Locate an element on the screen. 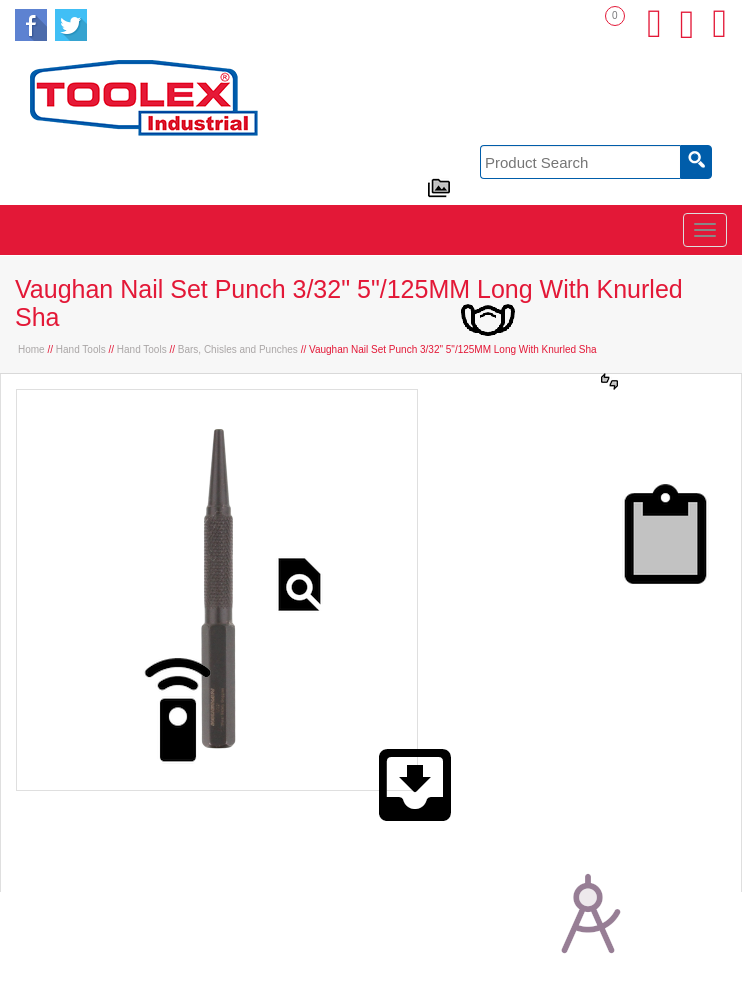  access remote control settings is located at coordinates (178, 712).